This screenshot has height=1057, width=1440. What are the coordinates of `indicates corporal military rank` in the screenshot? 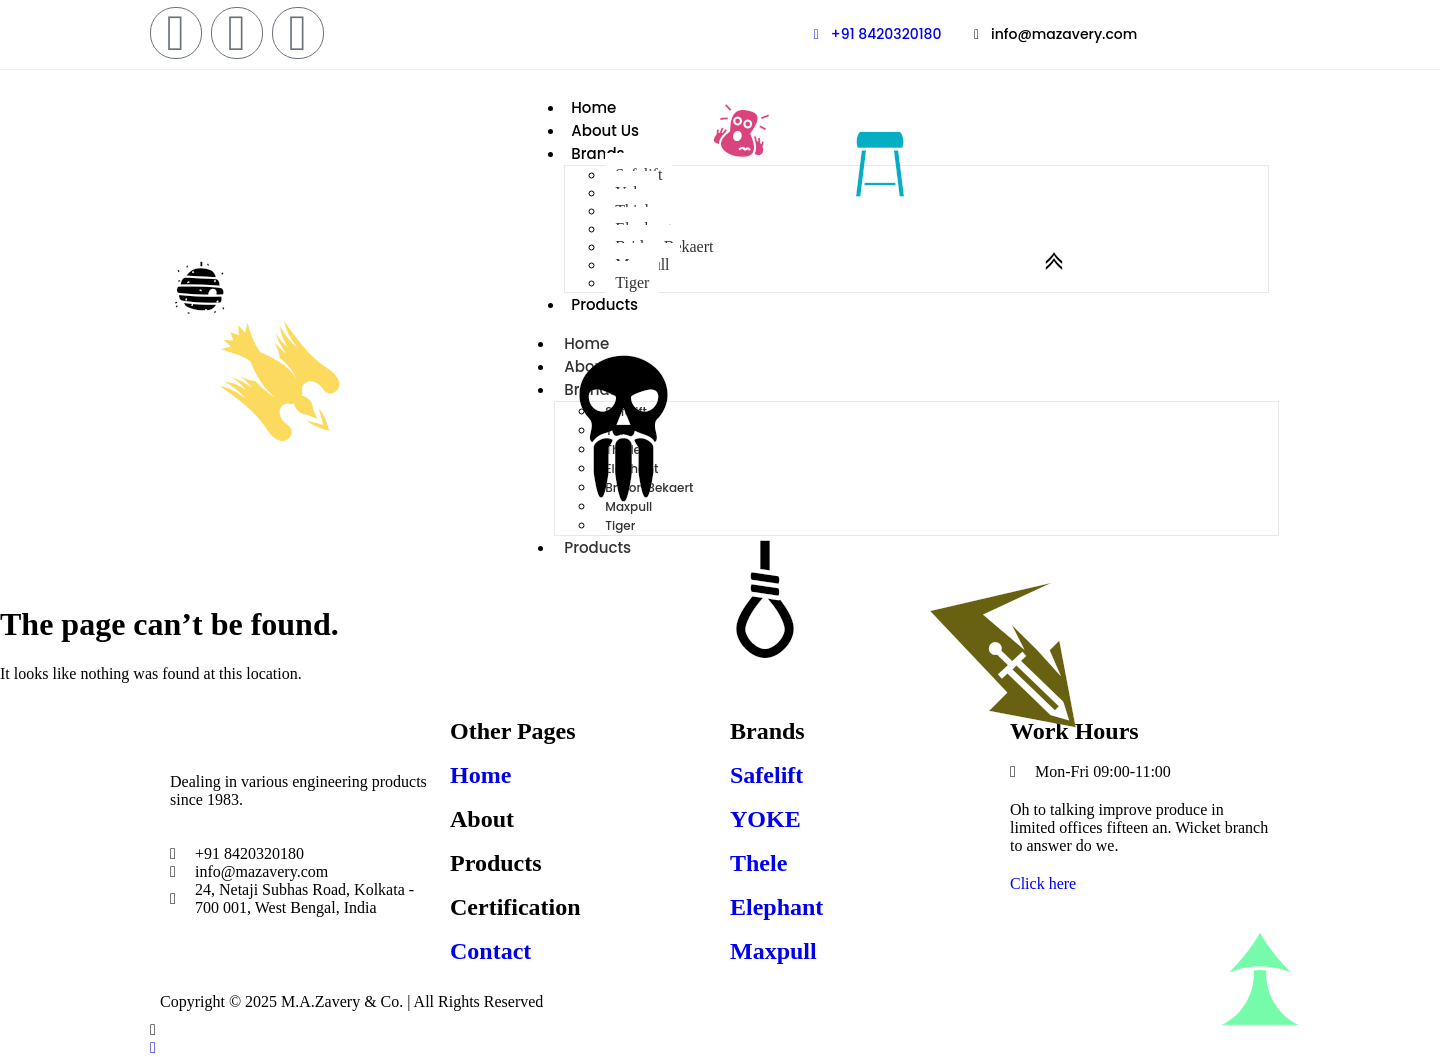 It's located at (1054, 261).